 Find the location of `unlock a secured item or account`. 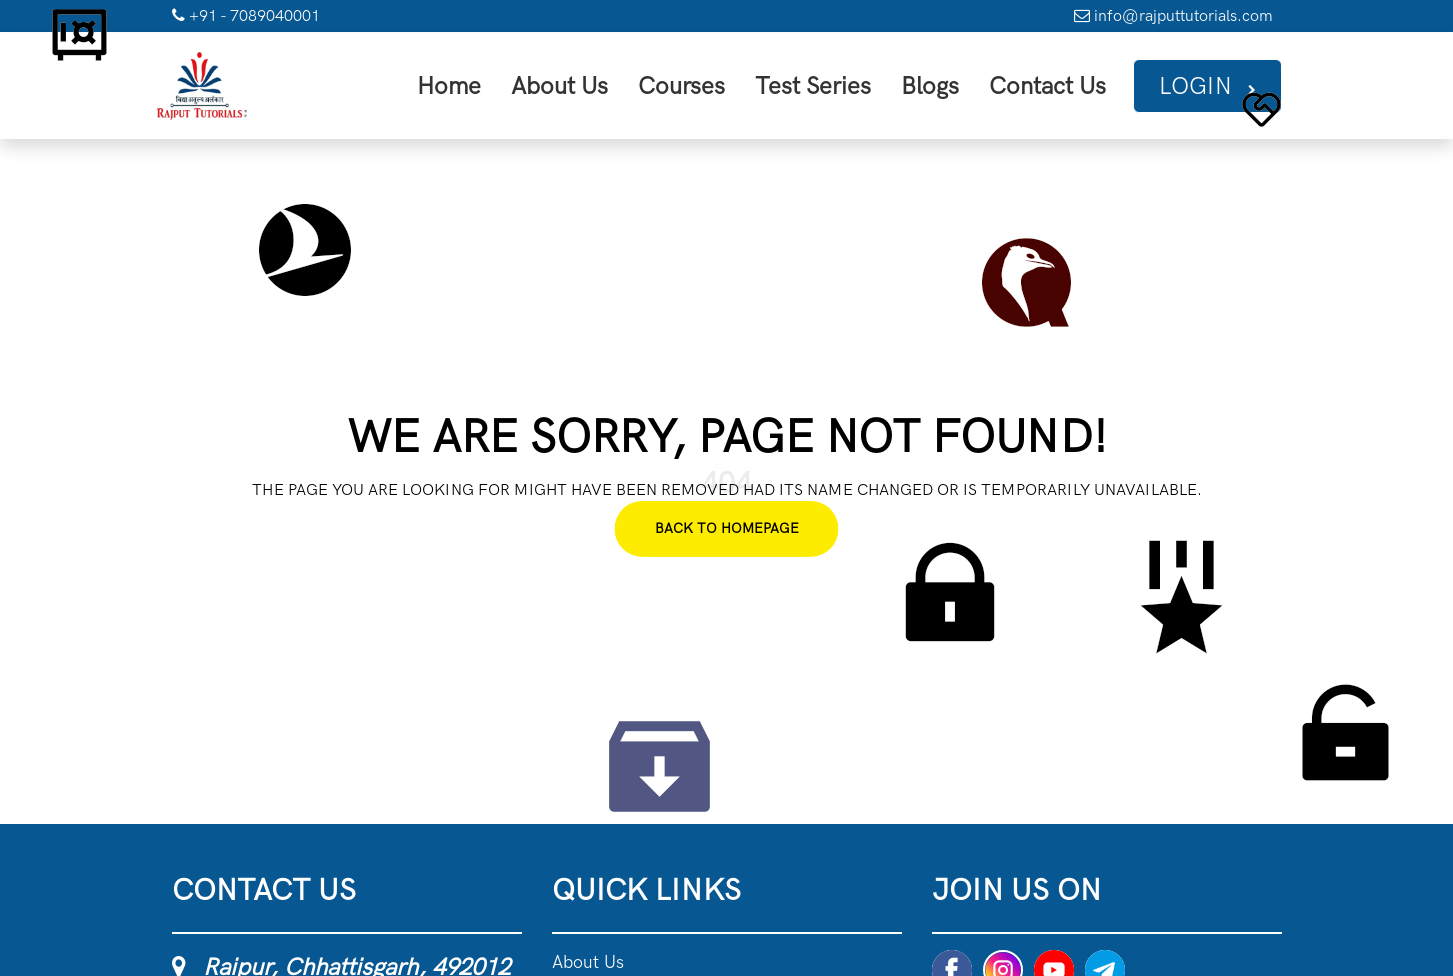

unlock a secured item or account is located at coordinates (1345, 732).